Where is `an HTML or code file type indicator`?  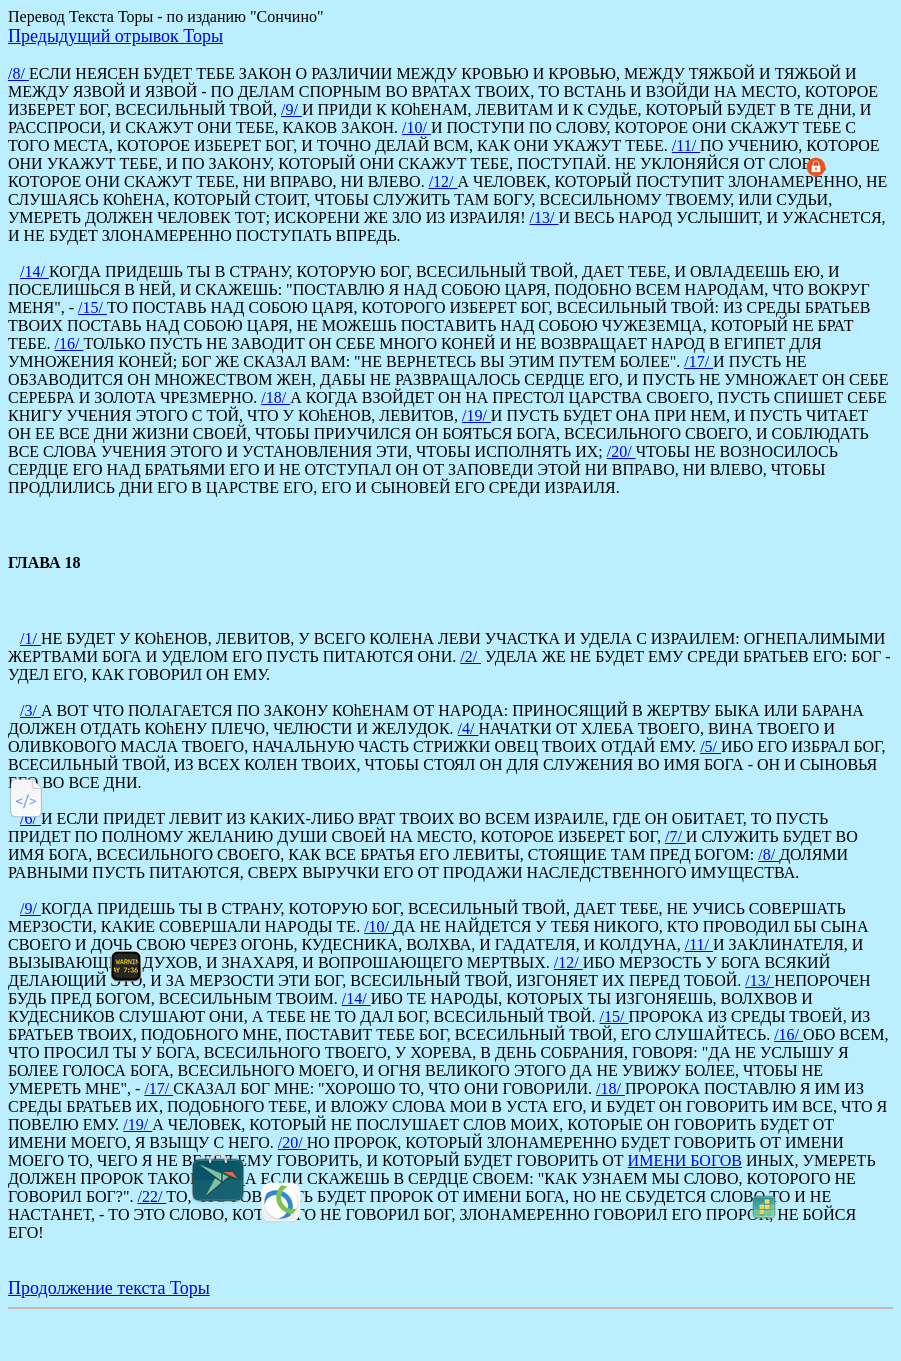 an HTML or code file type indicator is located at coordinates (26, 798).